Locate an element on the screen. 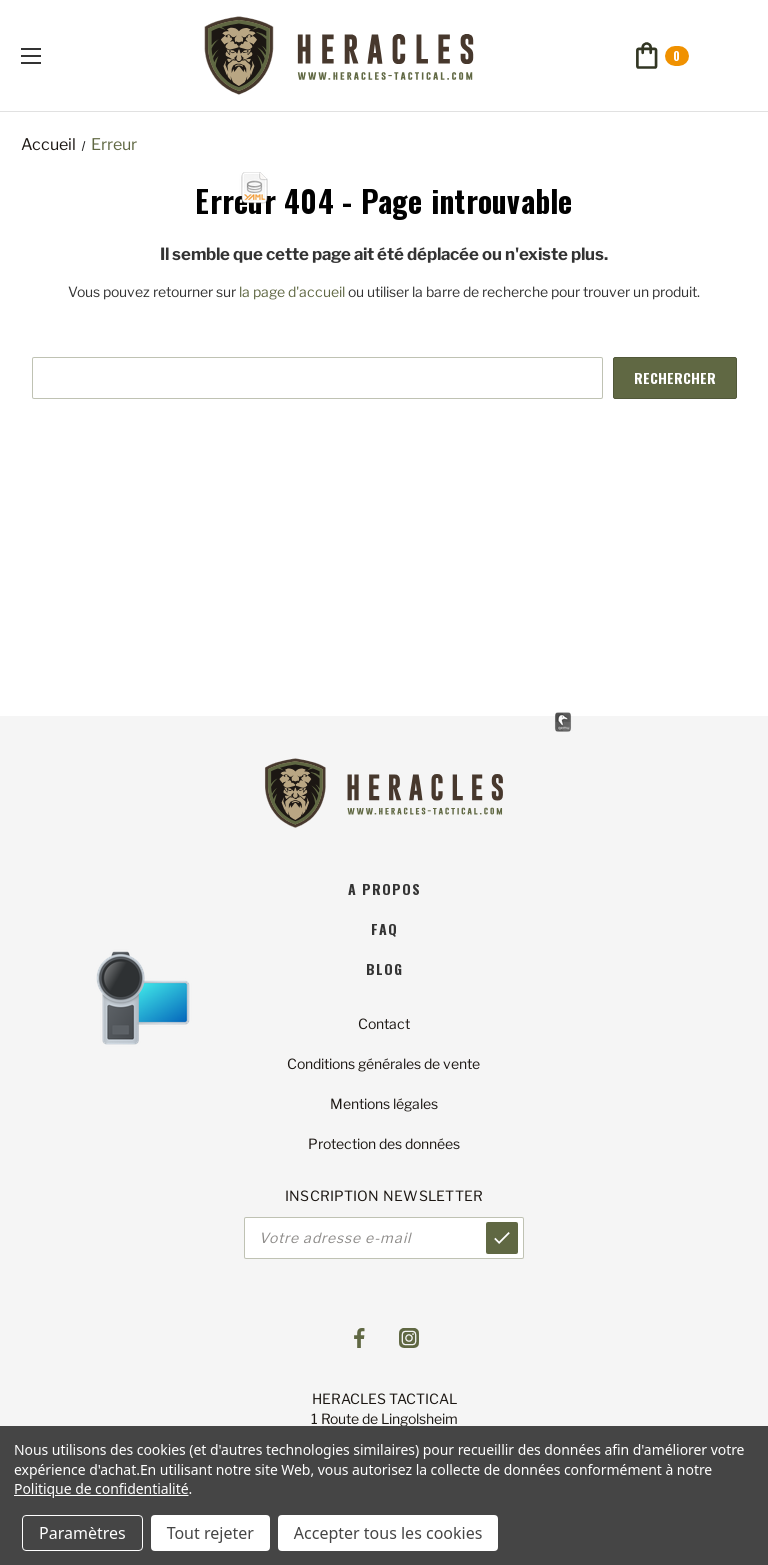 This screenshot has width=768, height=1565. access video recording device settings is located at coordinates (143, 998).